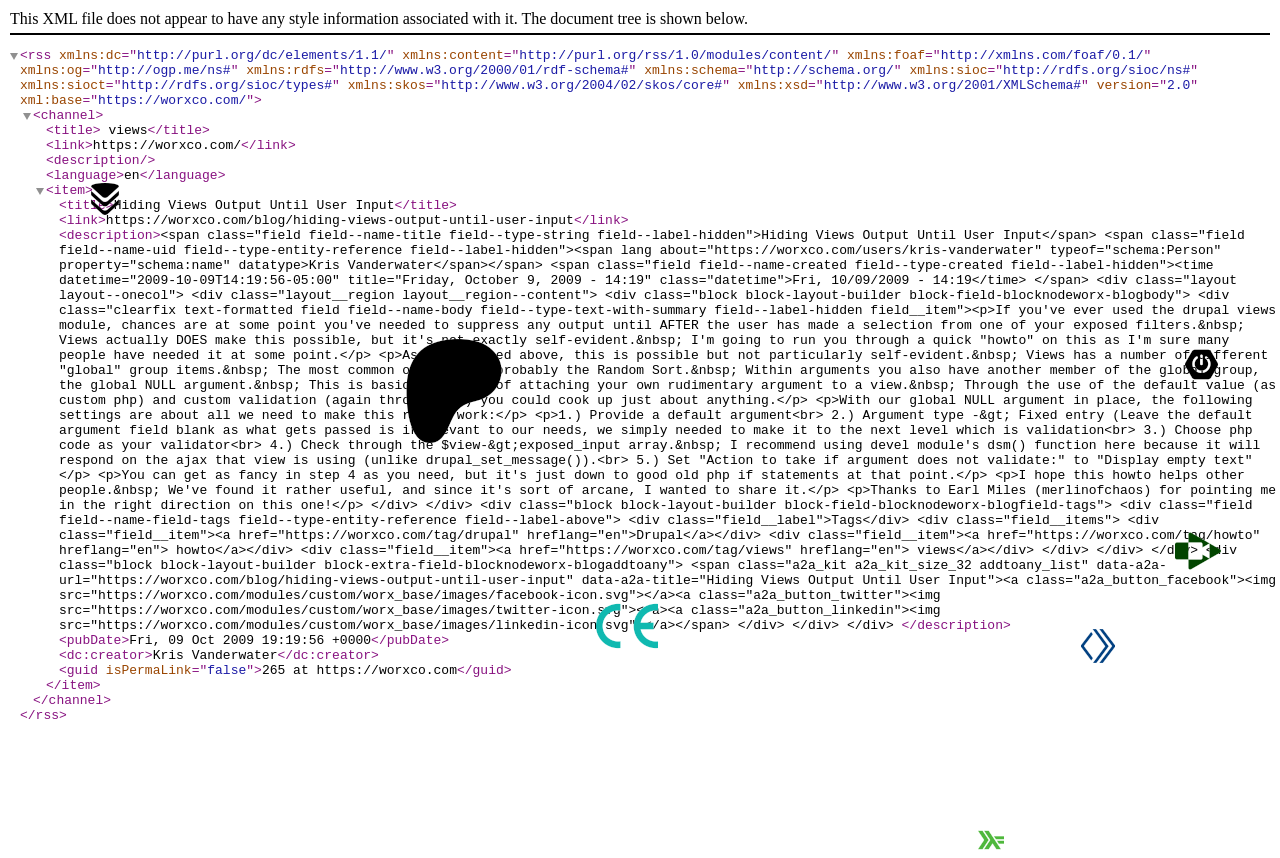  Describe the element at coordinates (105, 199) in the screenshot. I see `VictoriaMetrics logo` at that location.